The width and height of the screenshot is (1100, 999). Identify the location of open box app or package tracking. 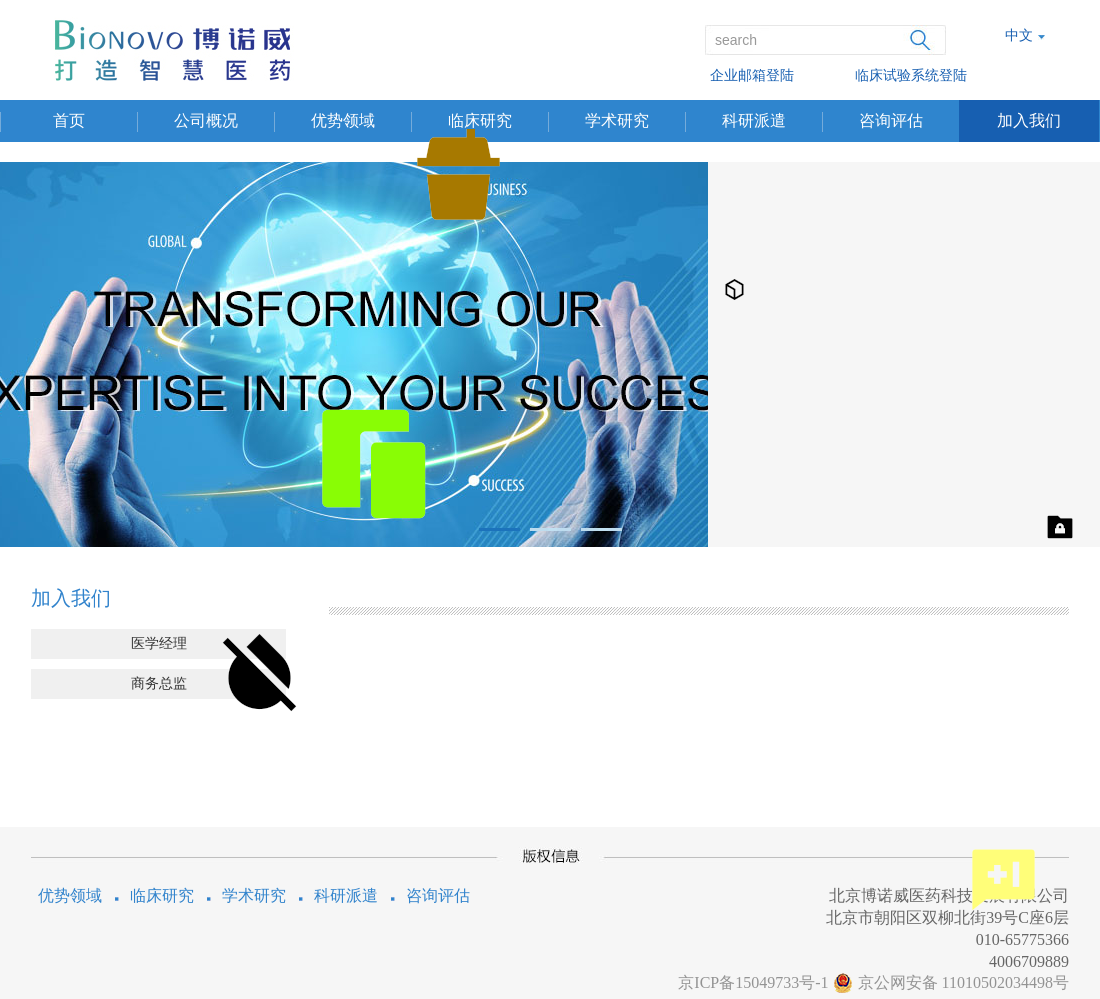
(734, 289).